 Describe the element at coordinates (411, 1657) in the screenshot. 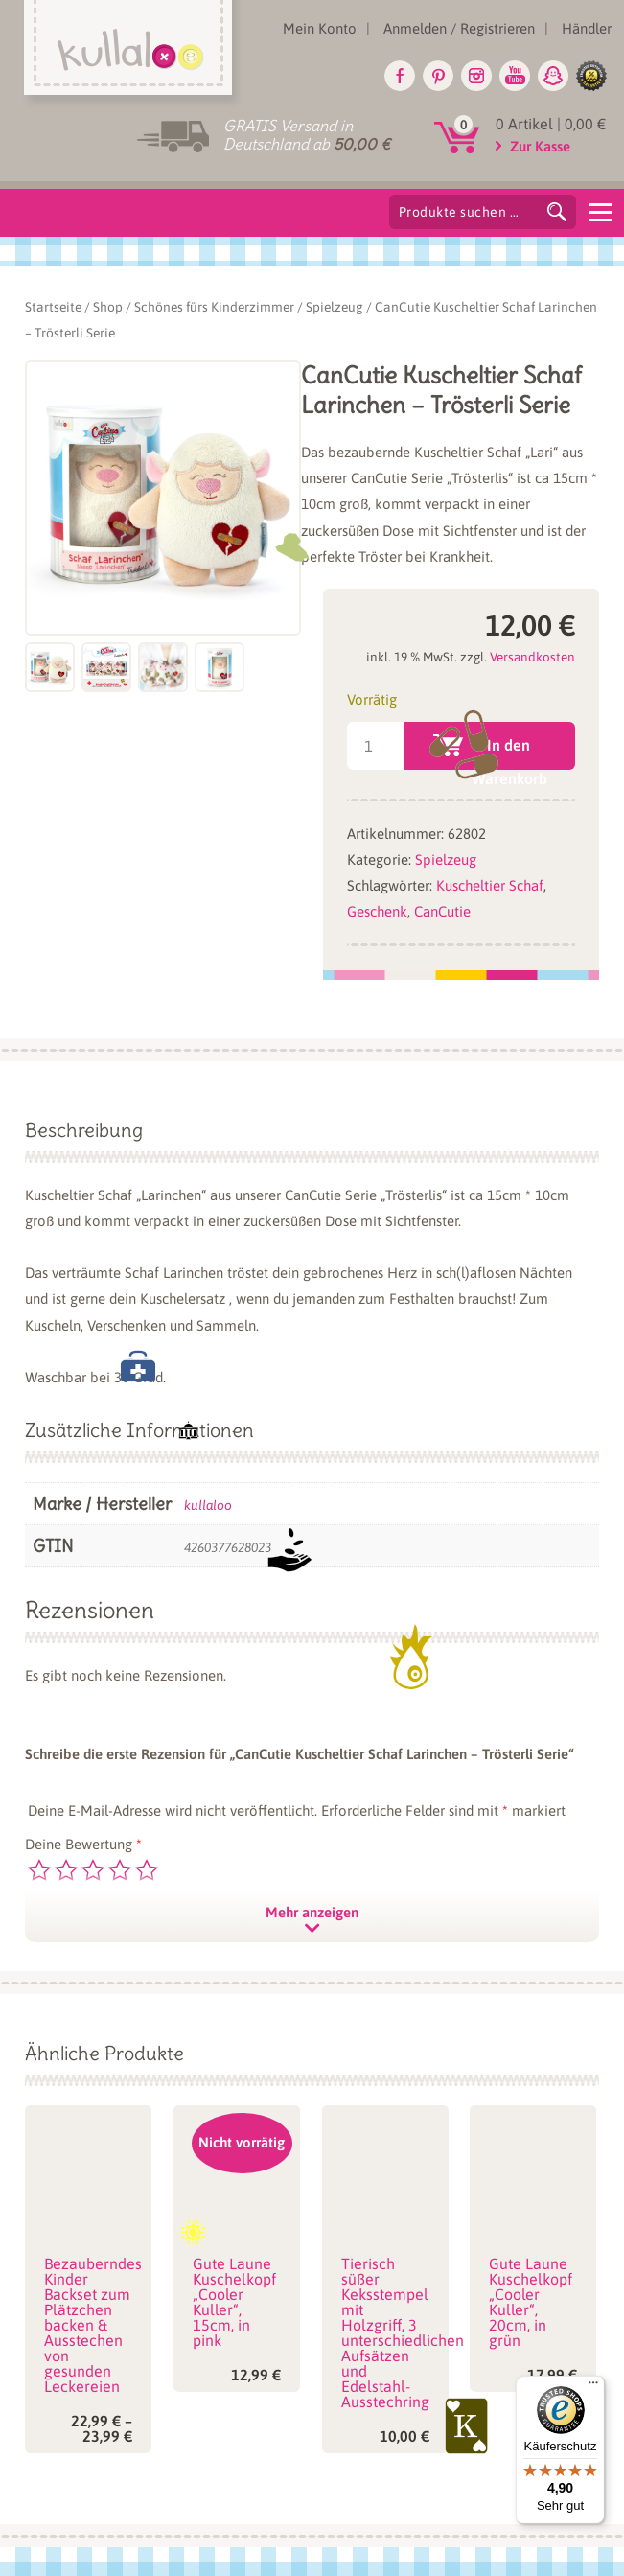

I see `select a spirit or ethereal character class` at that location.